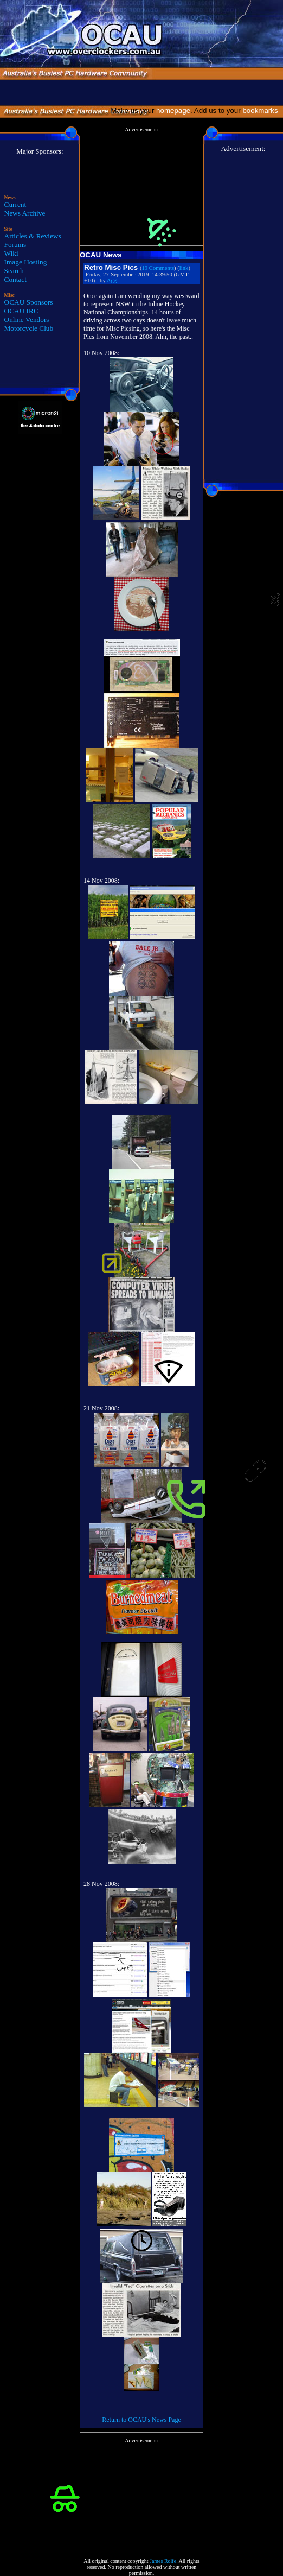 The image size is (283, 2576). Describe the element at coordinates (112, 1263) in the screenshot. I see `open link in a new window or tab` at that location.